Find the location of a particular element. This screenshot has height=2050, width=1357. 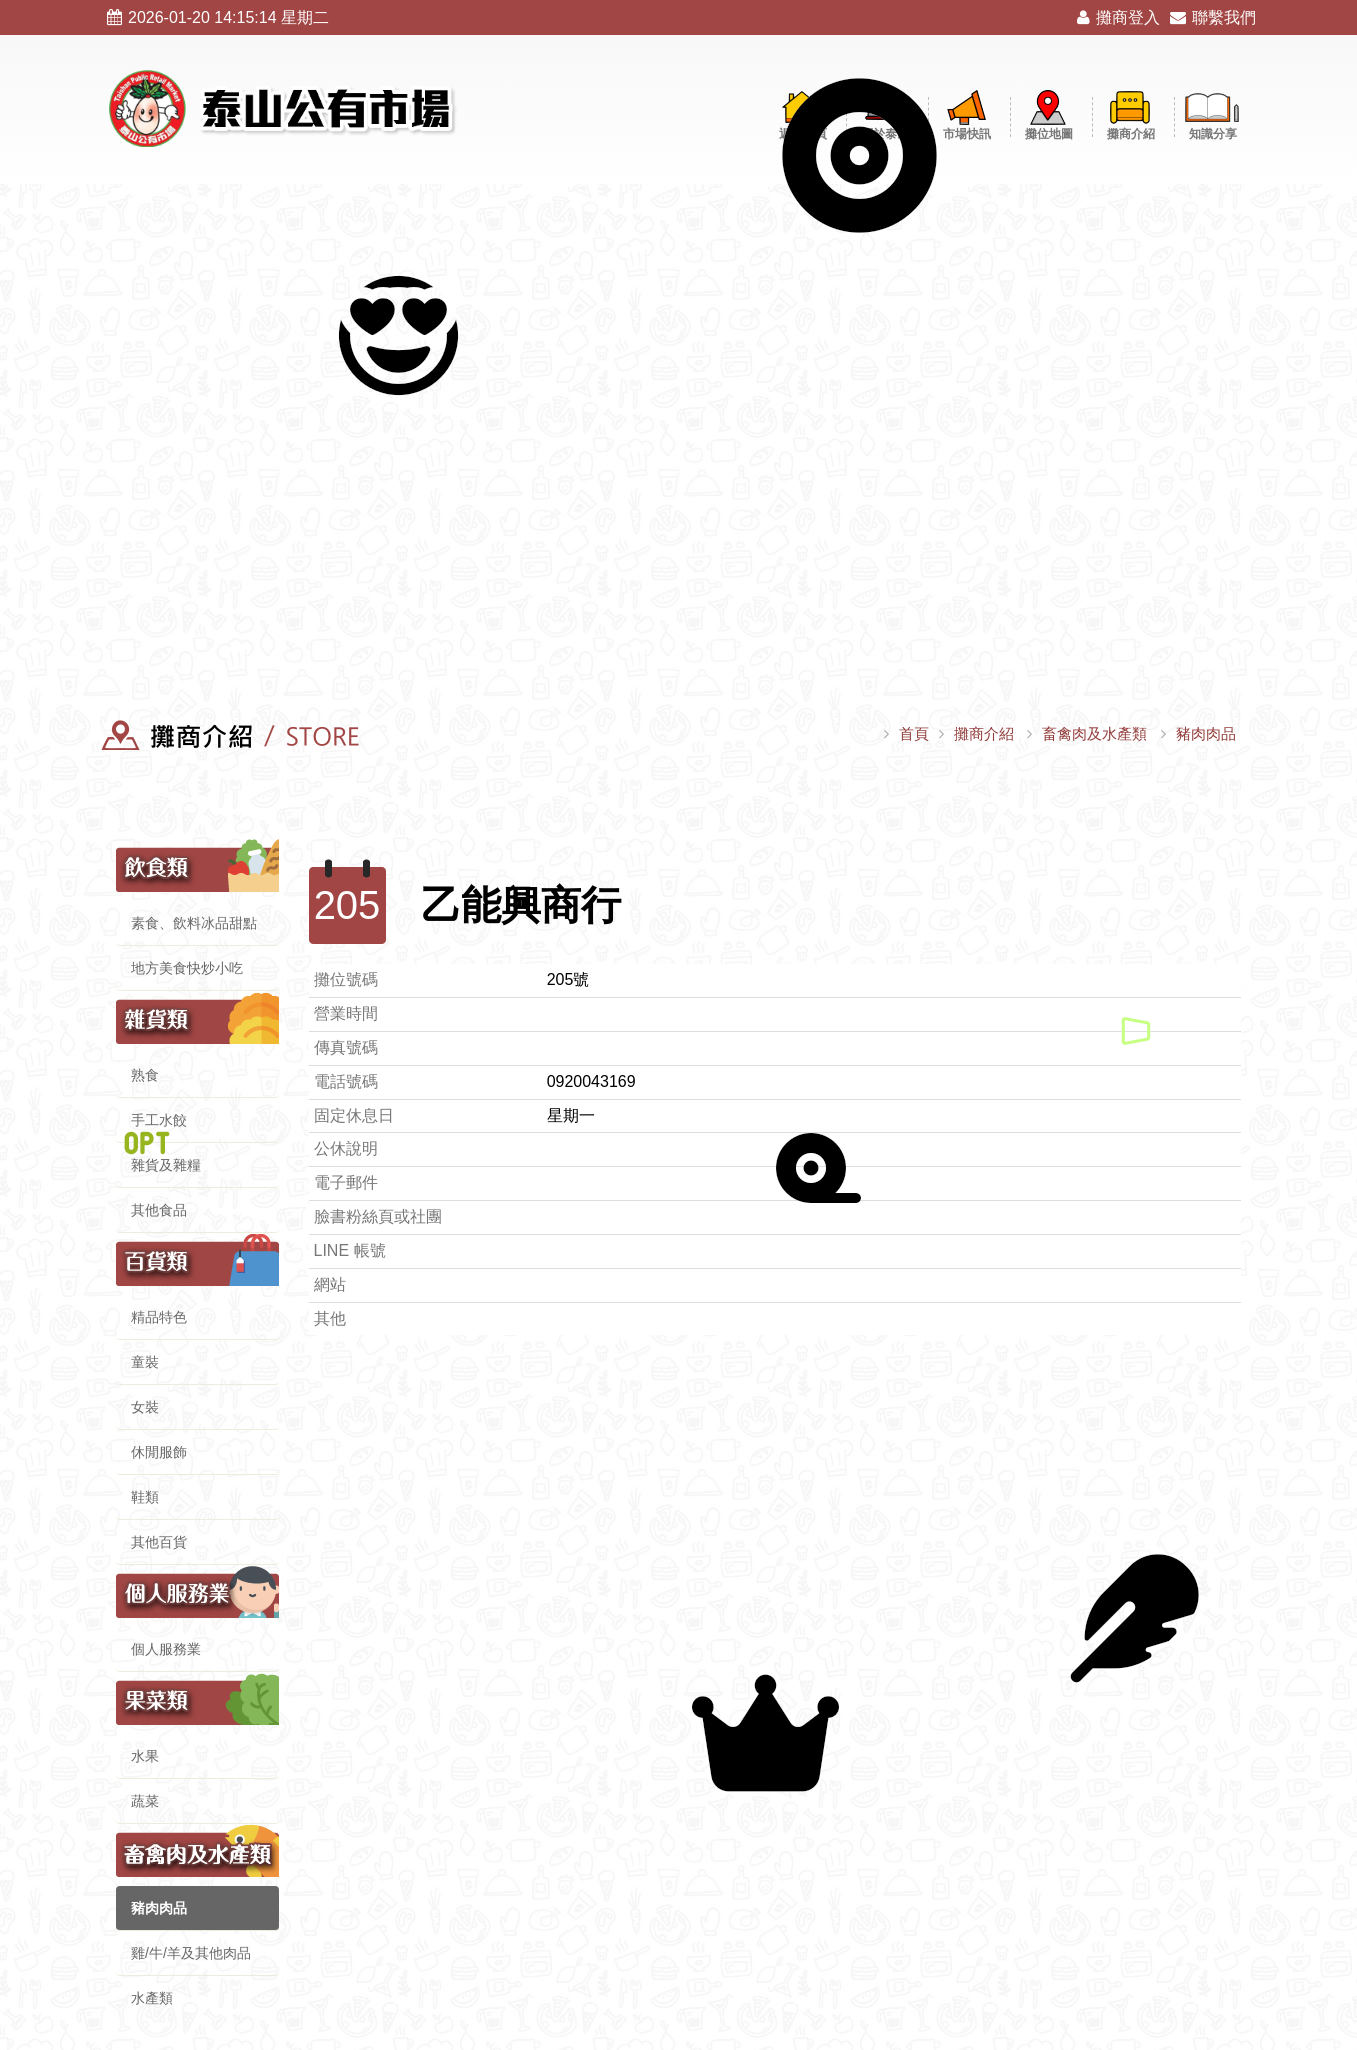

indicates premium or VIP membership status is located at coordinates (765, 1739).